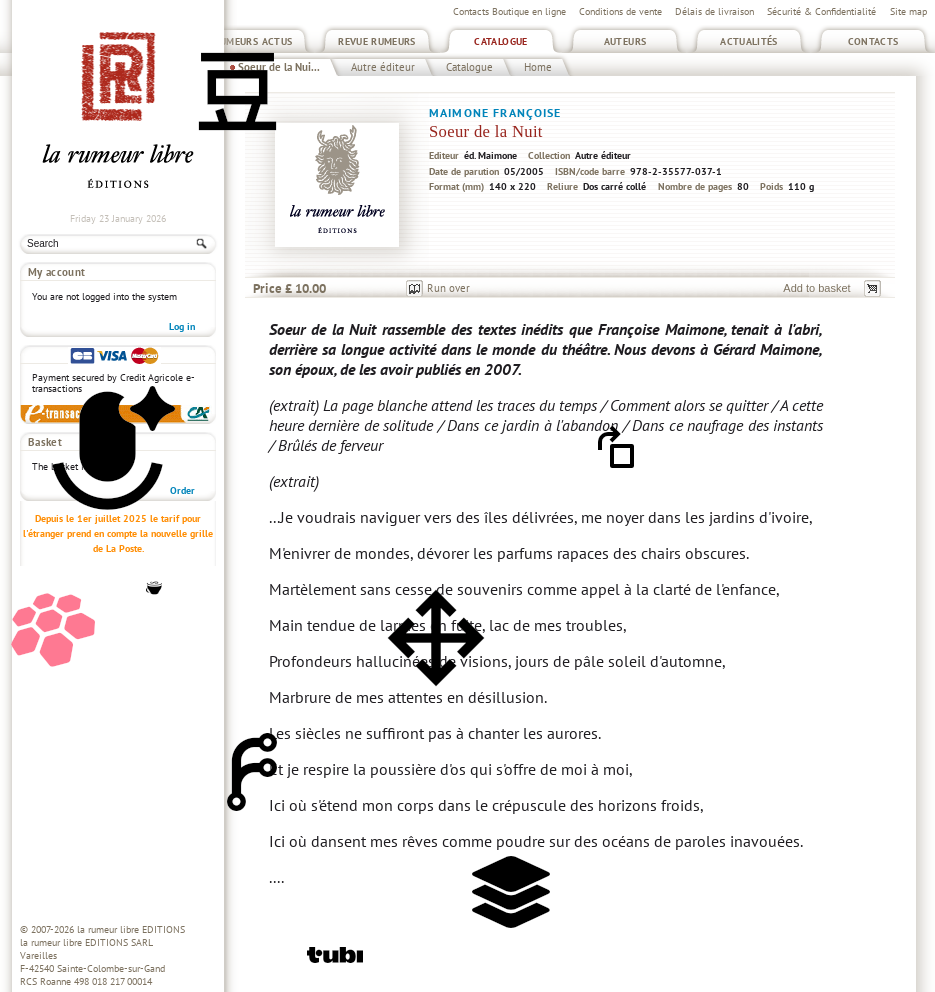  Describe the element at coordinates (511, 892) in the screenshot. I see `open onlyoffice application` at that location.